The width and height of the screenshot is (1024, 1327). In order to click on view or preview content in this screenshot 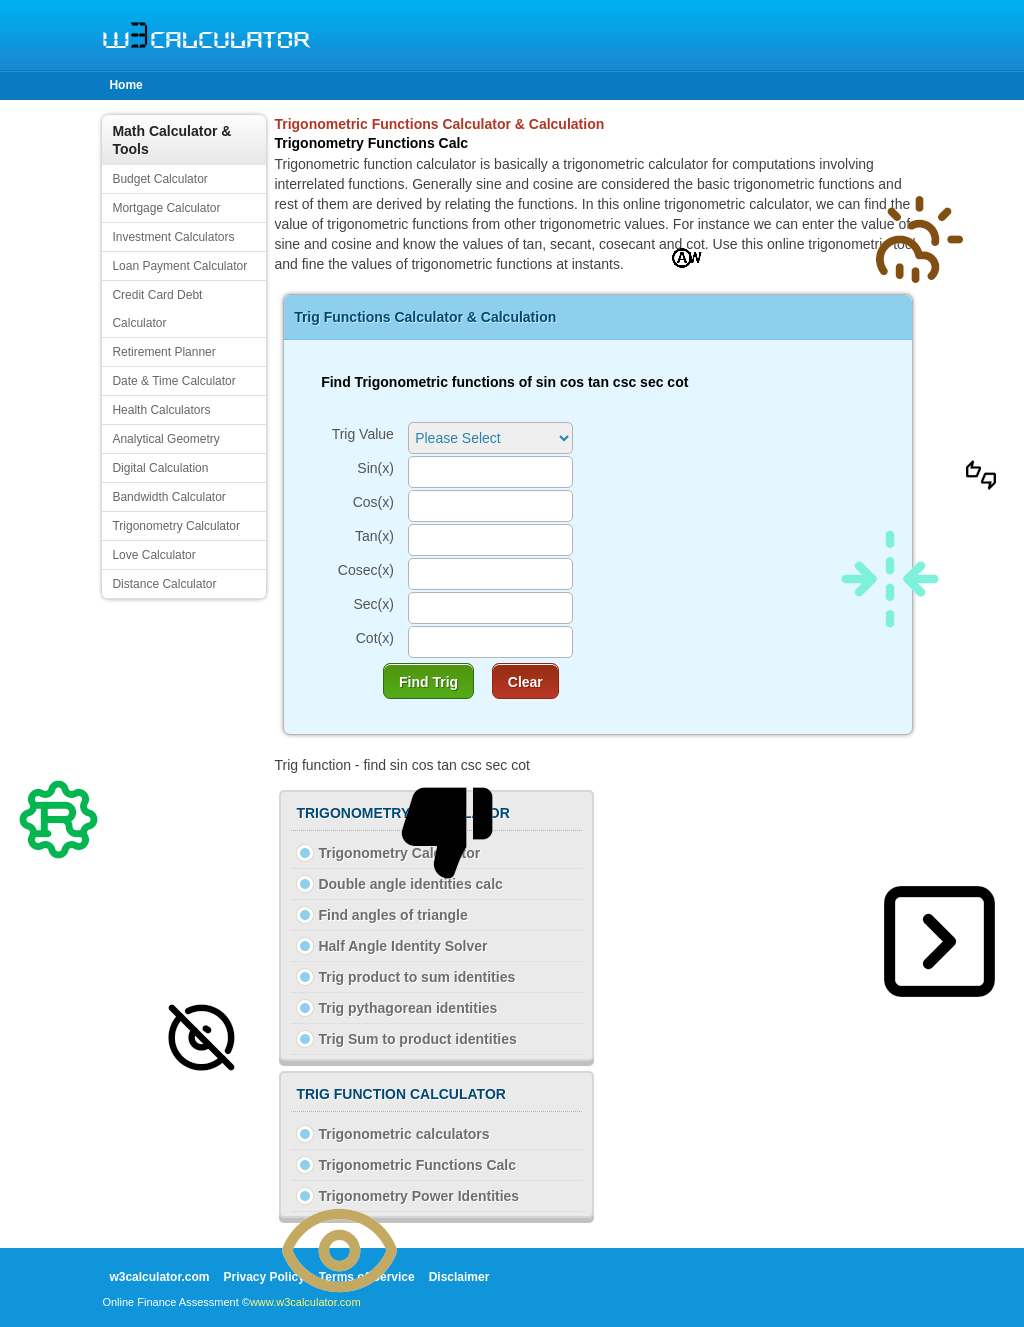, I will do `click(339, 1250)`.